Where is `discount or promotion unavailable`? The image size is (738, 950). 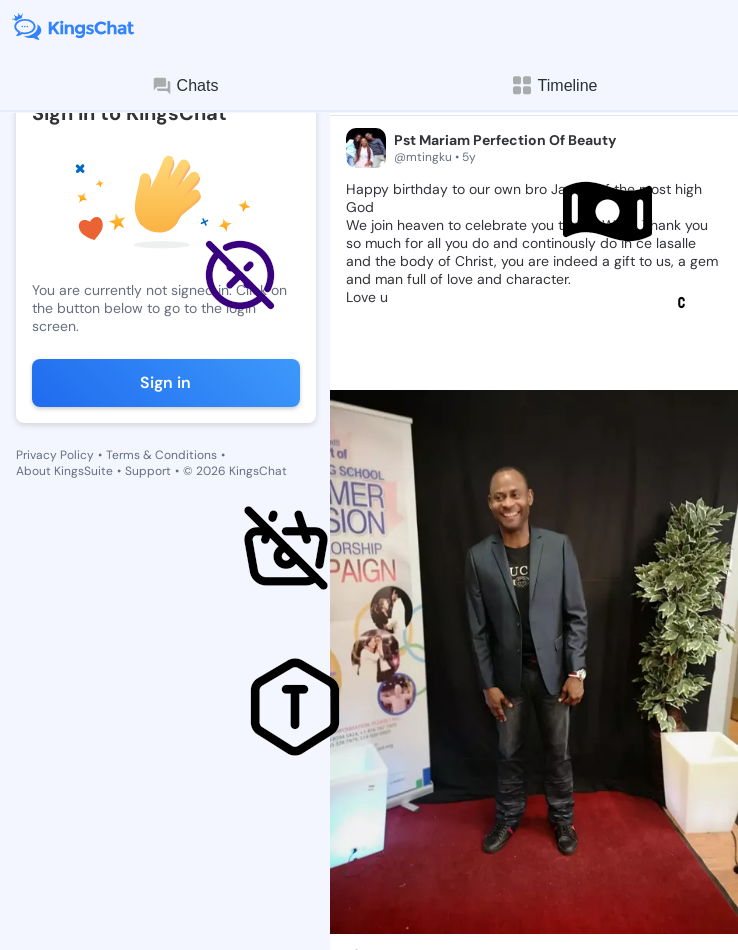 discount or promotion unavailable is located at coordinates (240, 275).